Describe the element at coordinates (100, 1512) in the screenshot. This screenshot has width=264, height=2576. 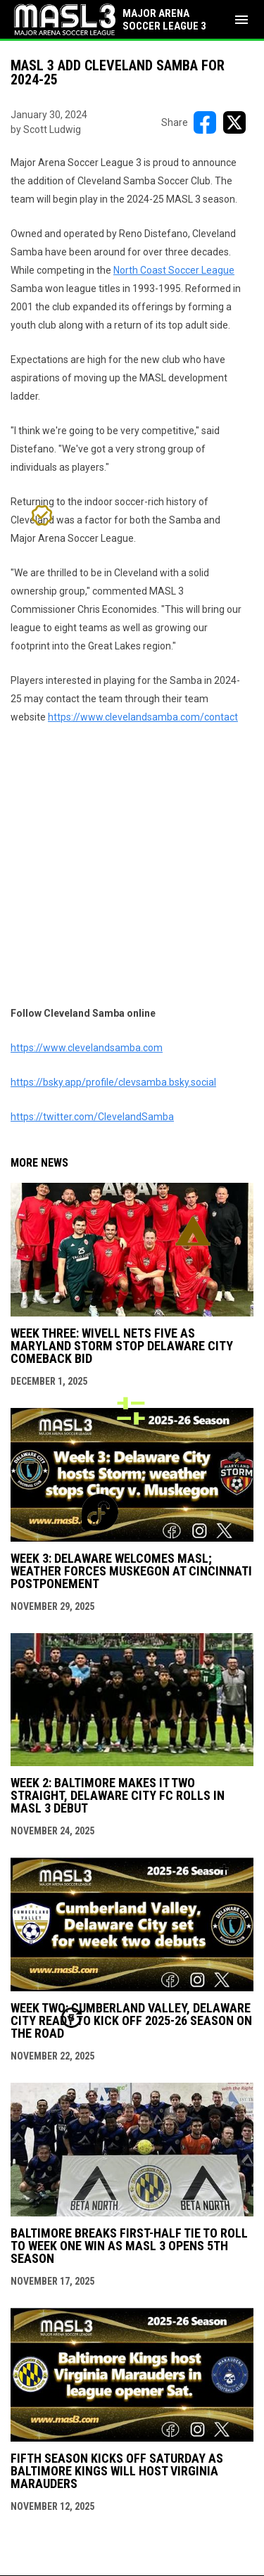
I see `Fedora Linux operating system logo` at that location.